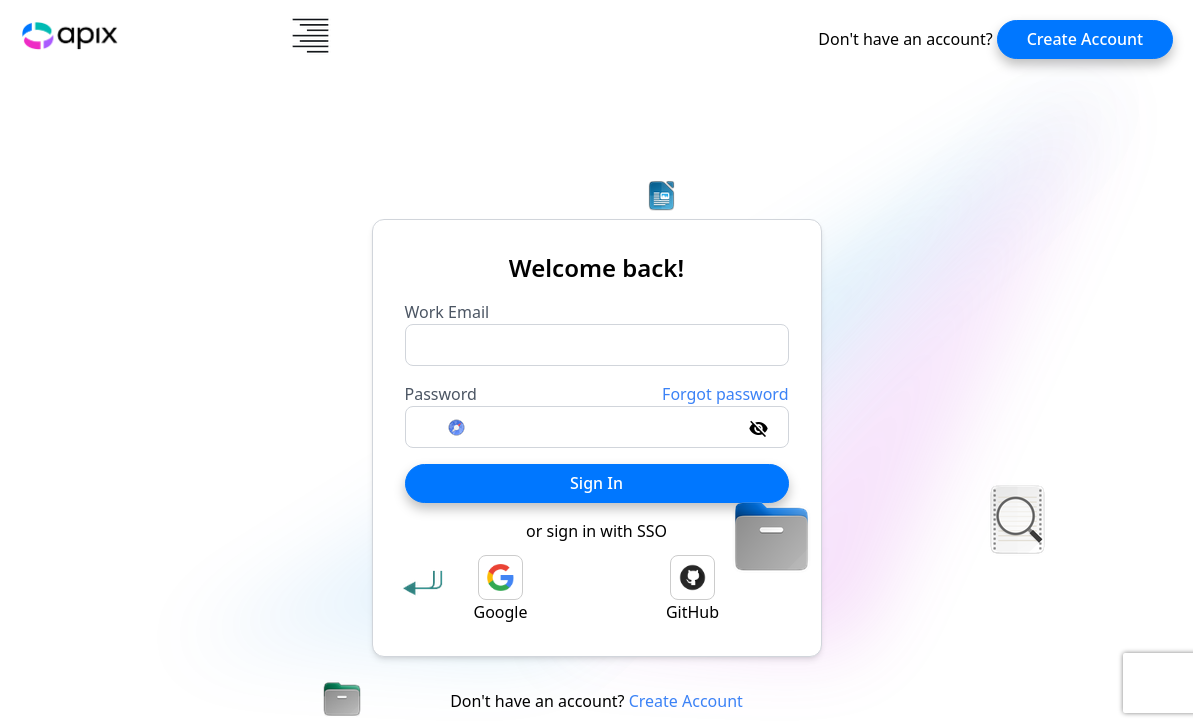  What do you see at coordinates (771, 536) in the screenshot?
I see `open the nautilus file manager` at bounding box center [771, 536].